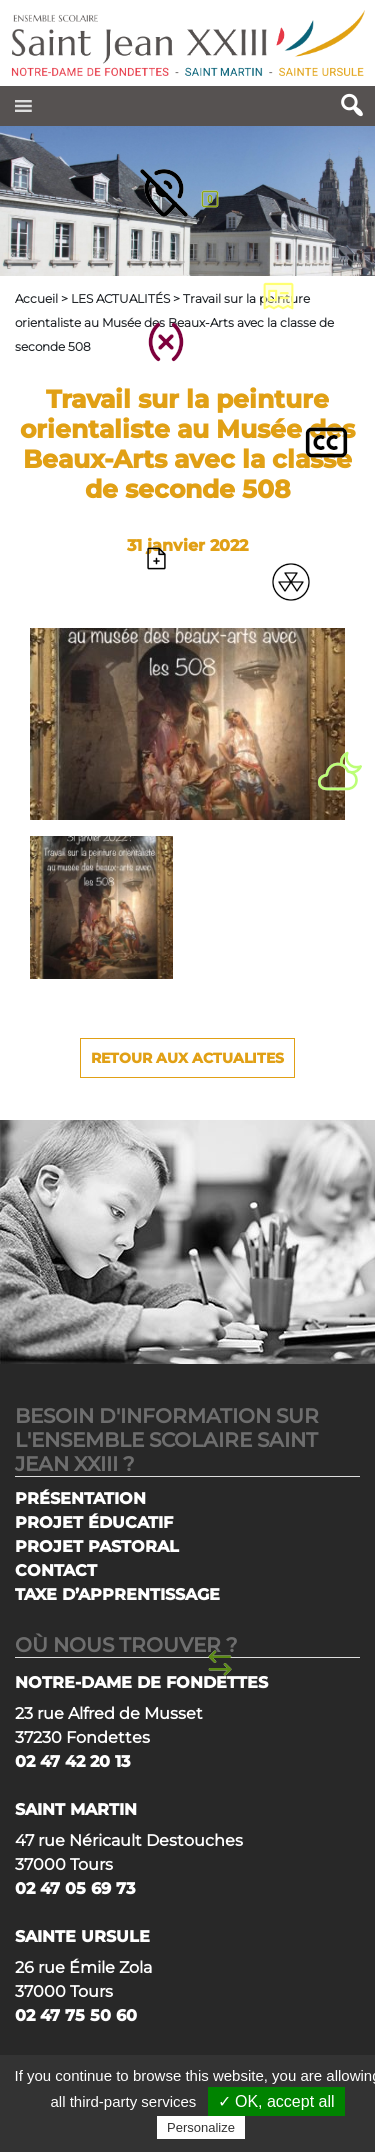 Image resolution: width=375 pixels, height=2152 pixels. I want to click on disable location services, so click(164, 193).